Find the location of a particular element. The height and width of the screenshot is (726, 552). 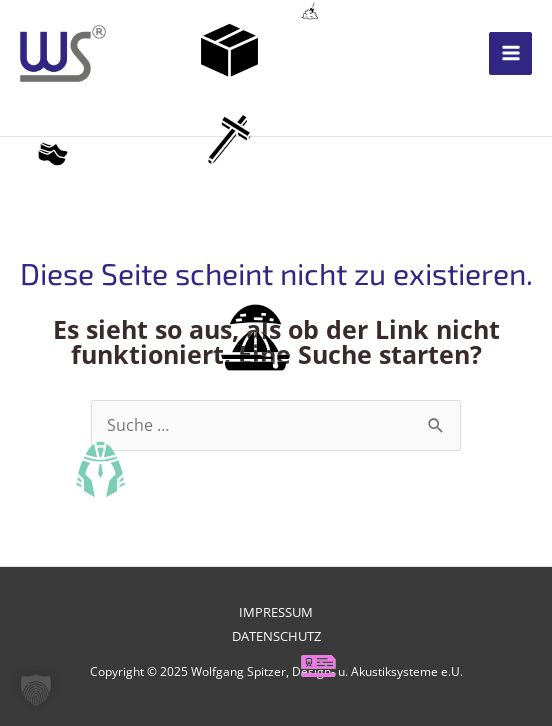

coal resource in a crafting or mining game is located at coordinates (310, 11).